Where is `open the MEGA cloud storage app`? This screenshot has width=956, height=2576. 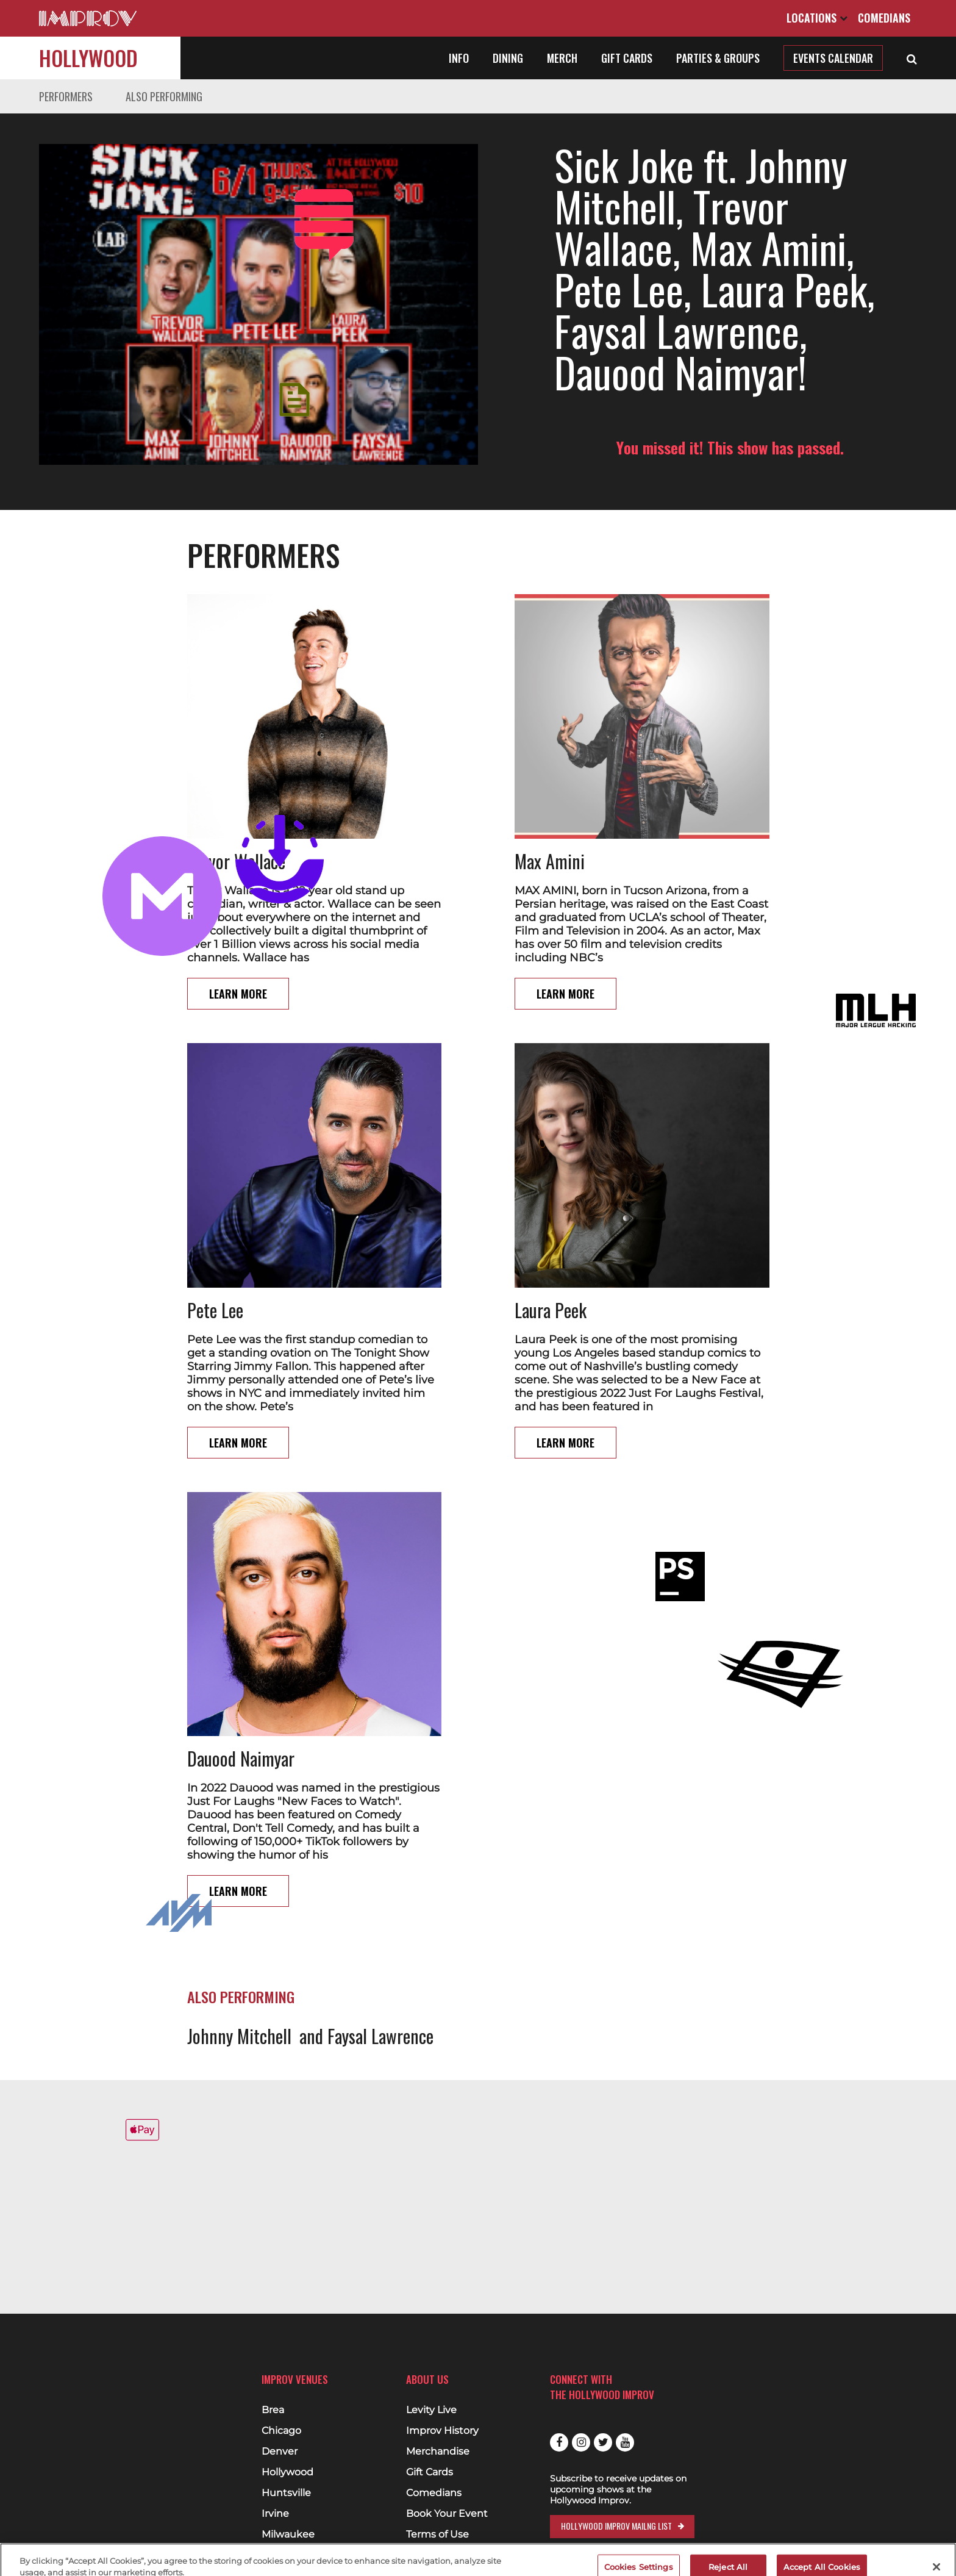 open the MEGA cloud storage app is located at coordinates (162, 896).